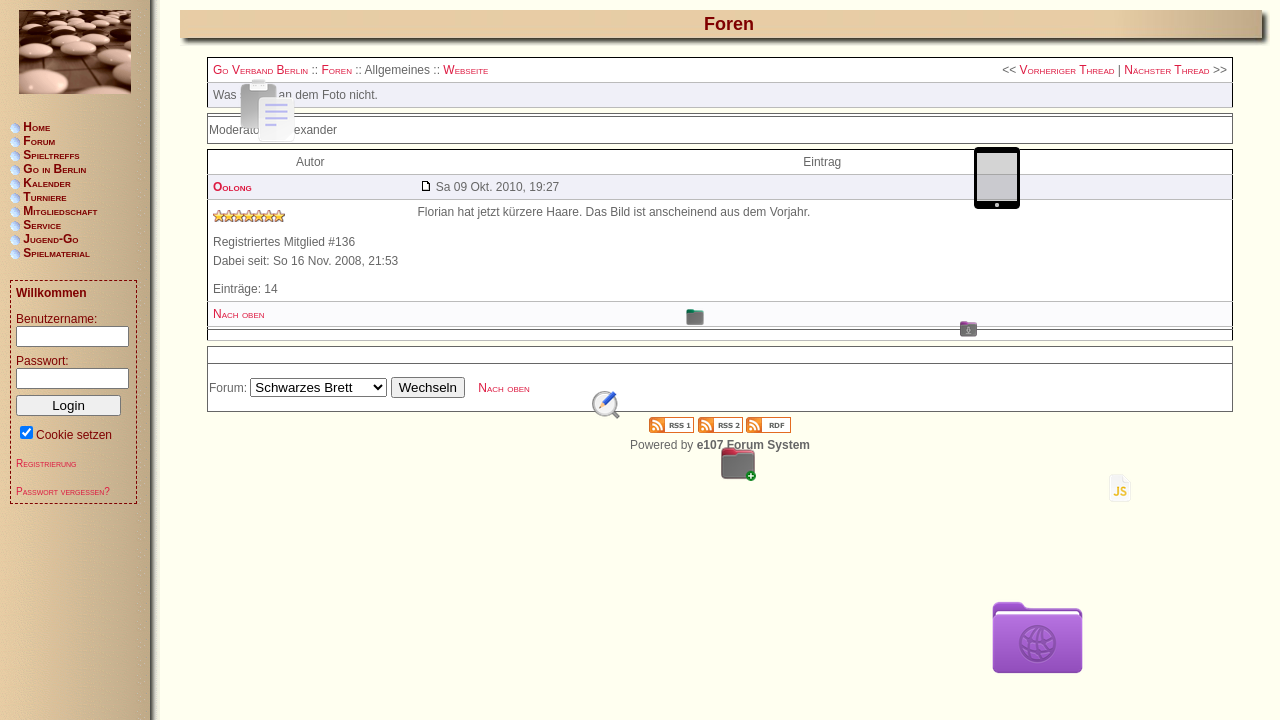  What do you see at coordinates (695, 317) in the screenshot?
I see `open file folder` at bounding box center [695, 317].